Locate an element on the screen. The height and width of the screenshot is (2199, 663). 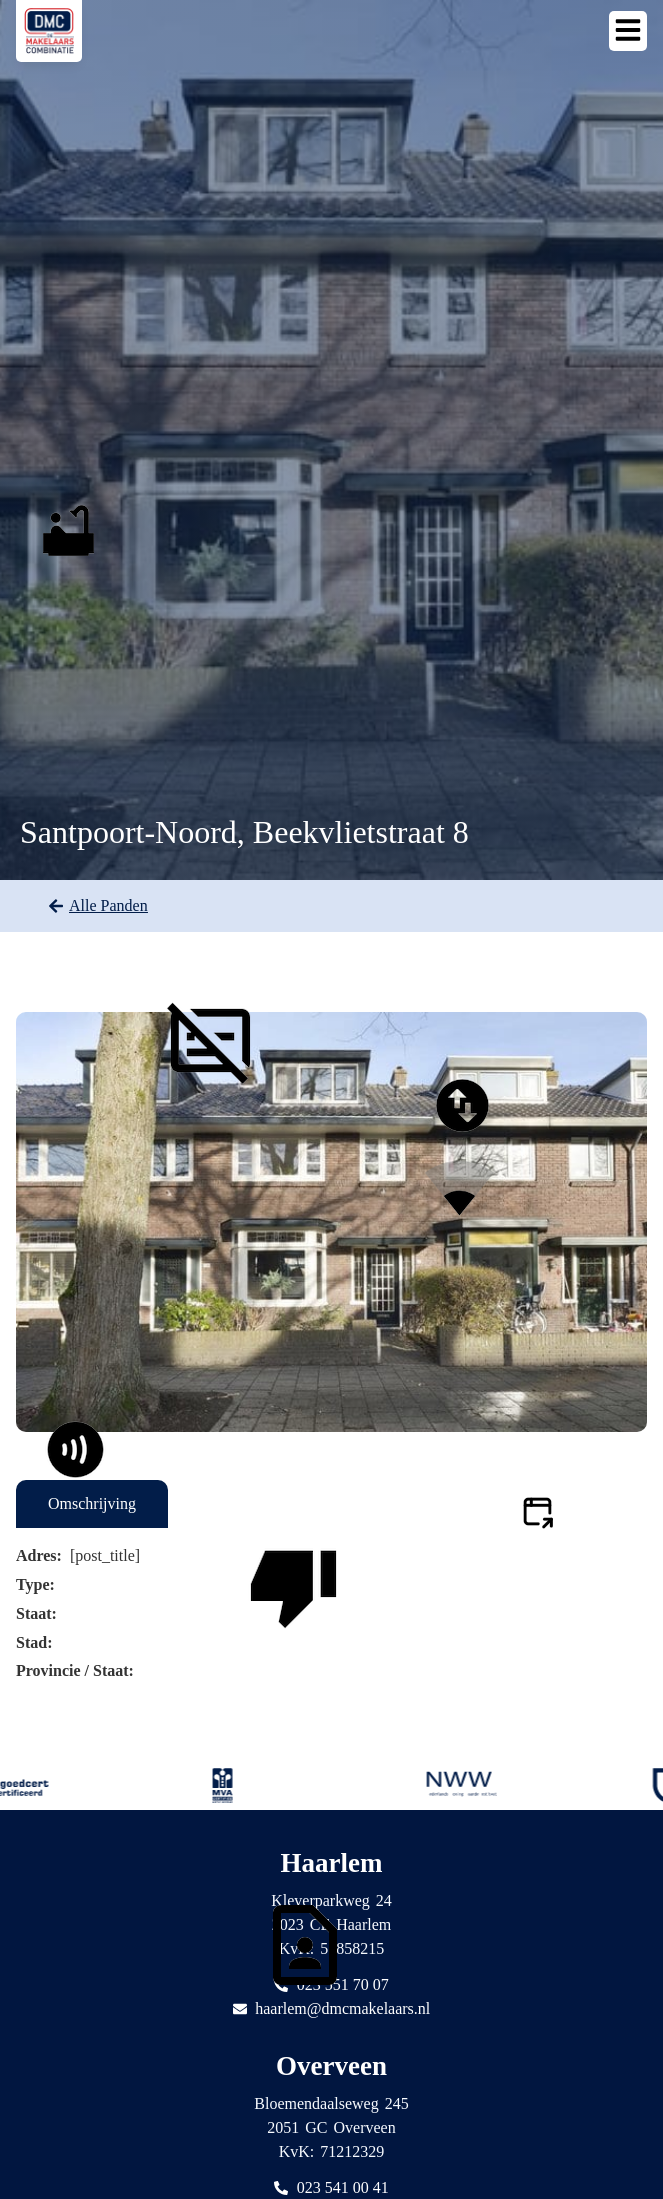
swap or reorder items vertically is located at coordinates (462, 1105).